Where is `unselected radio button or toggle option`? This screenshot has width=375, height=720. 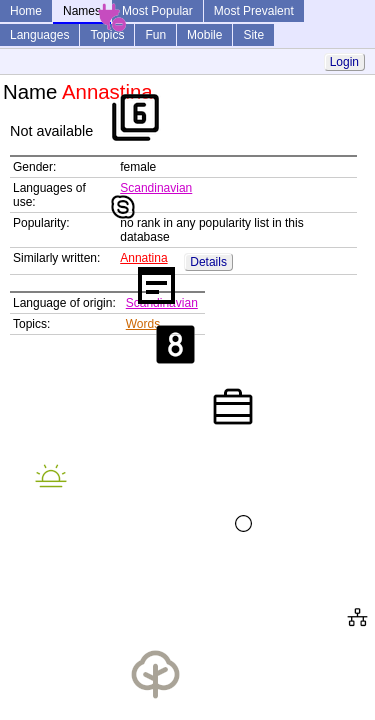
unselected radio button or toggle option is located at coordinates (243, 523).